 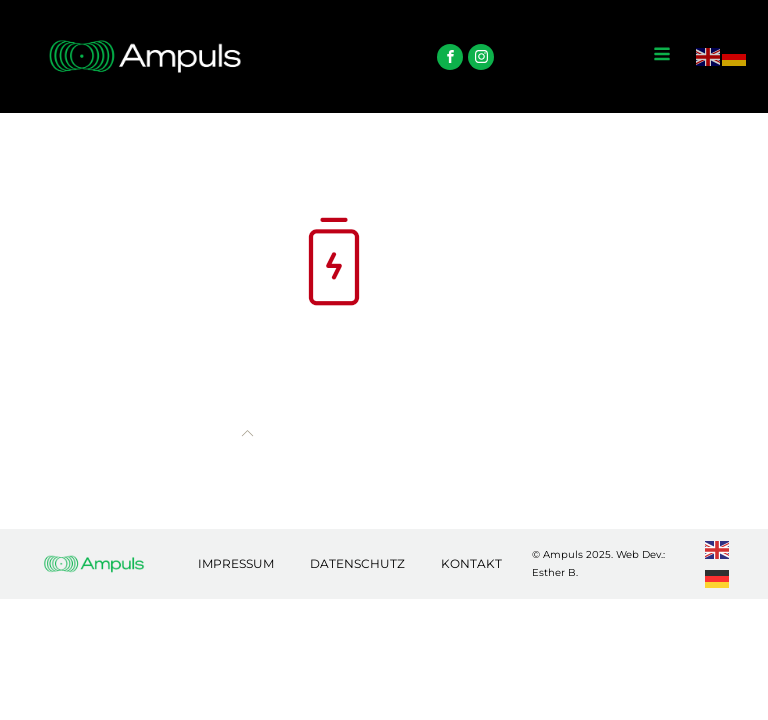 I want to click on collapse or minimize a section, so click(x=247, y=436).